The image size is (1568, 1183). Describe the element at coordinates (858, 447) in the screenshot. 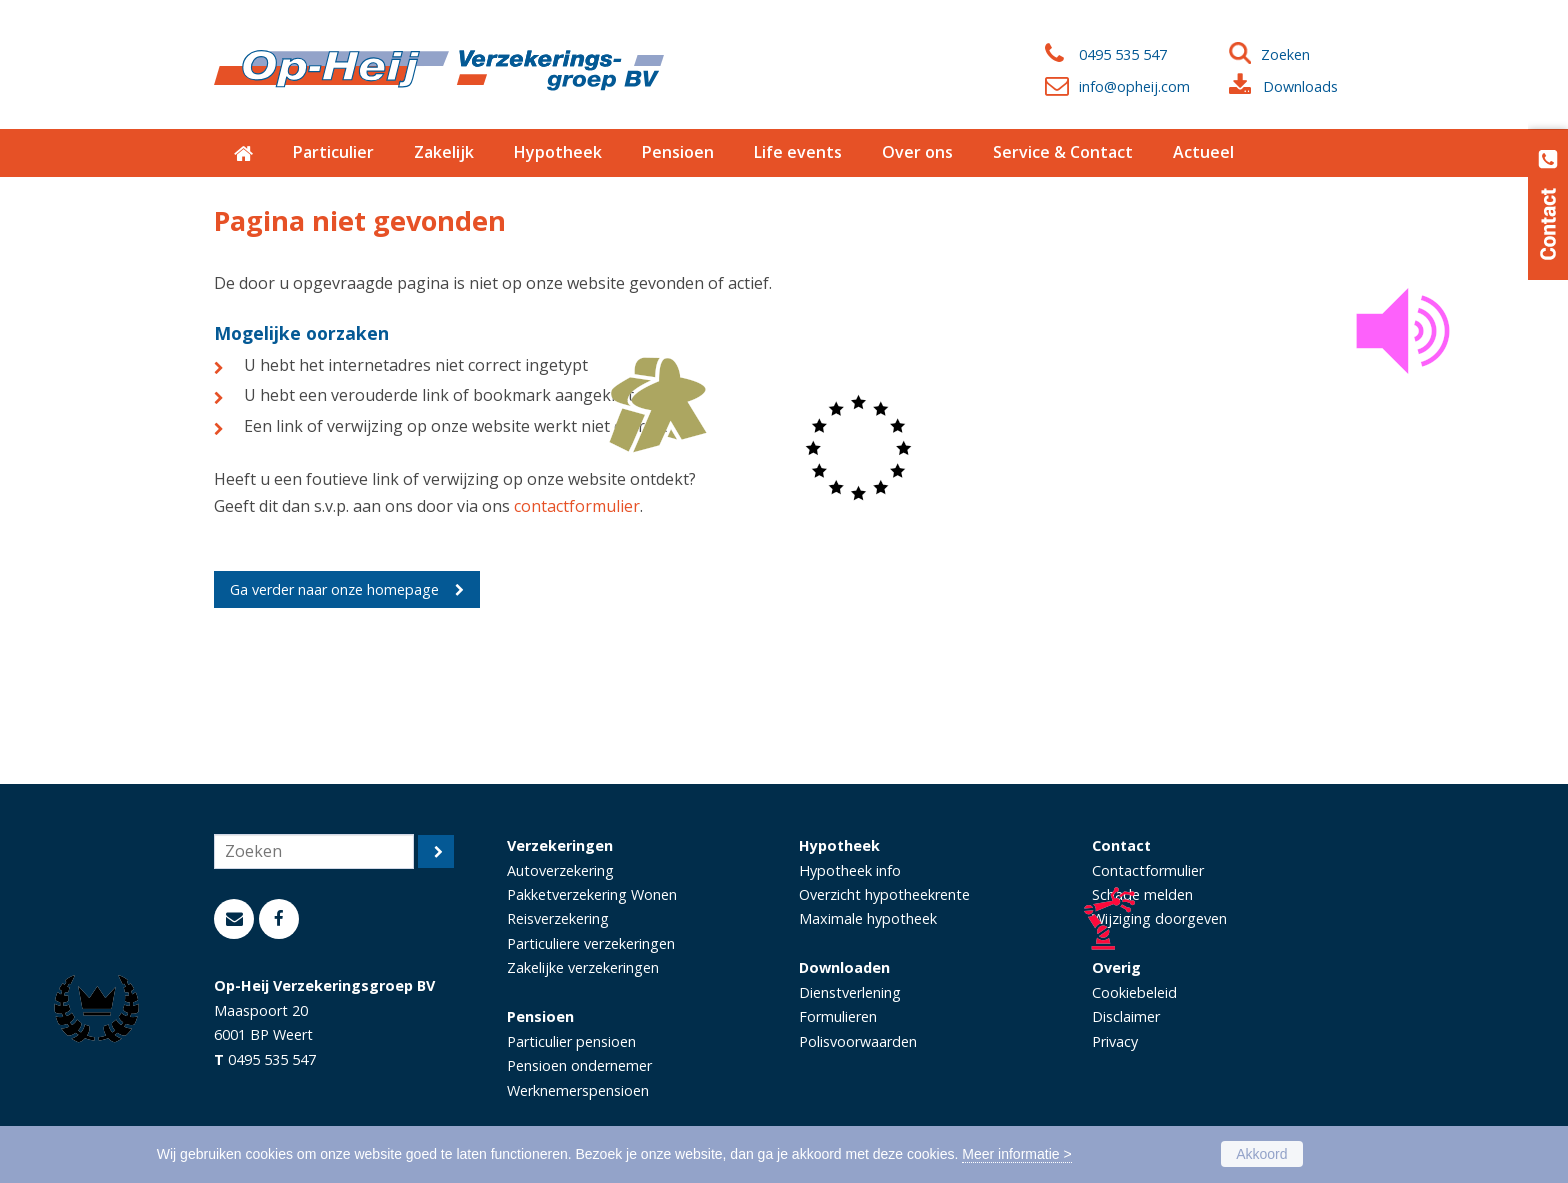

I see `select european union as region or country` at that location.